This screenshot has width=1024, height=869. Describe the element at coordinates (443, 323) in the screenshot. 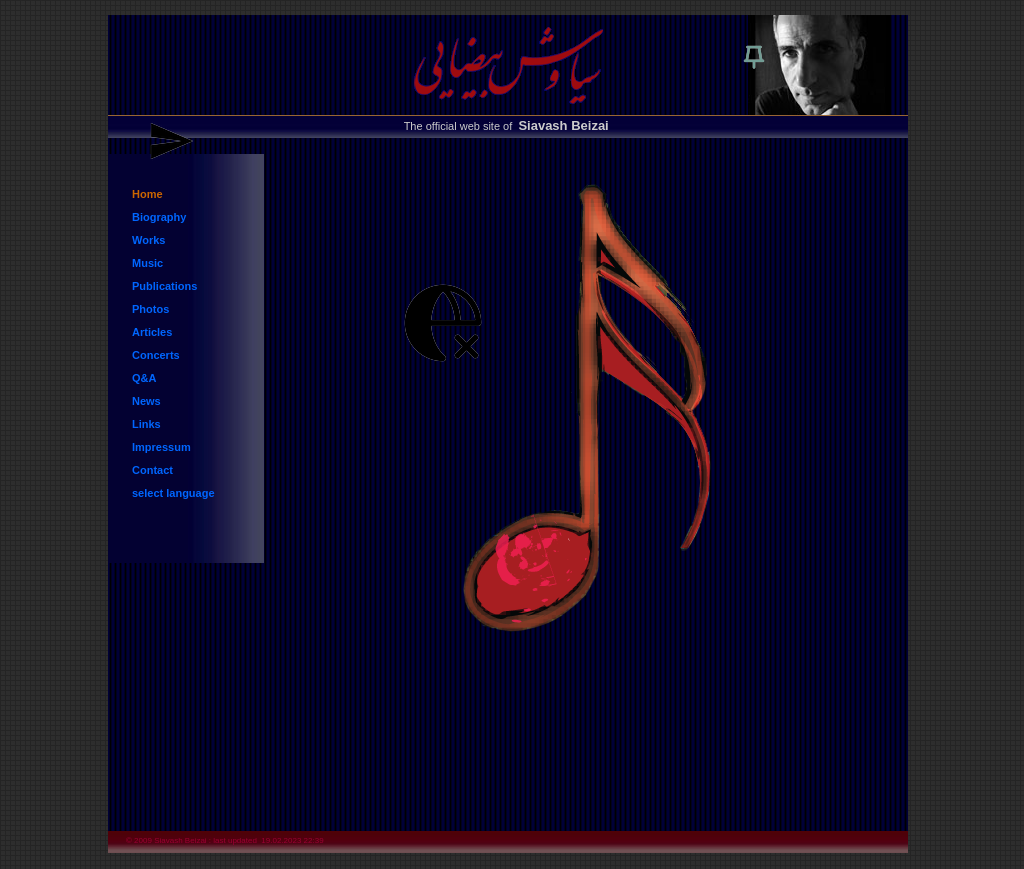

I see `no internet connection` at that location.